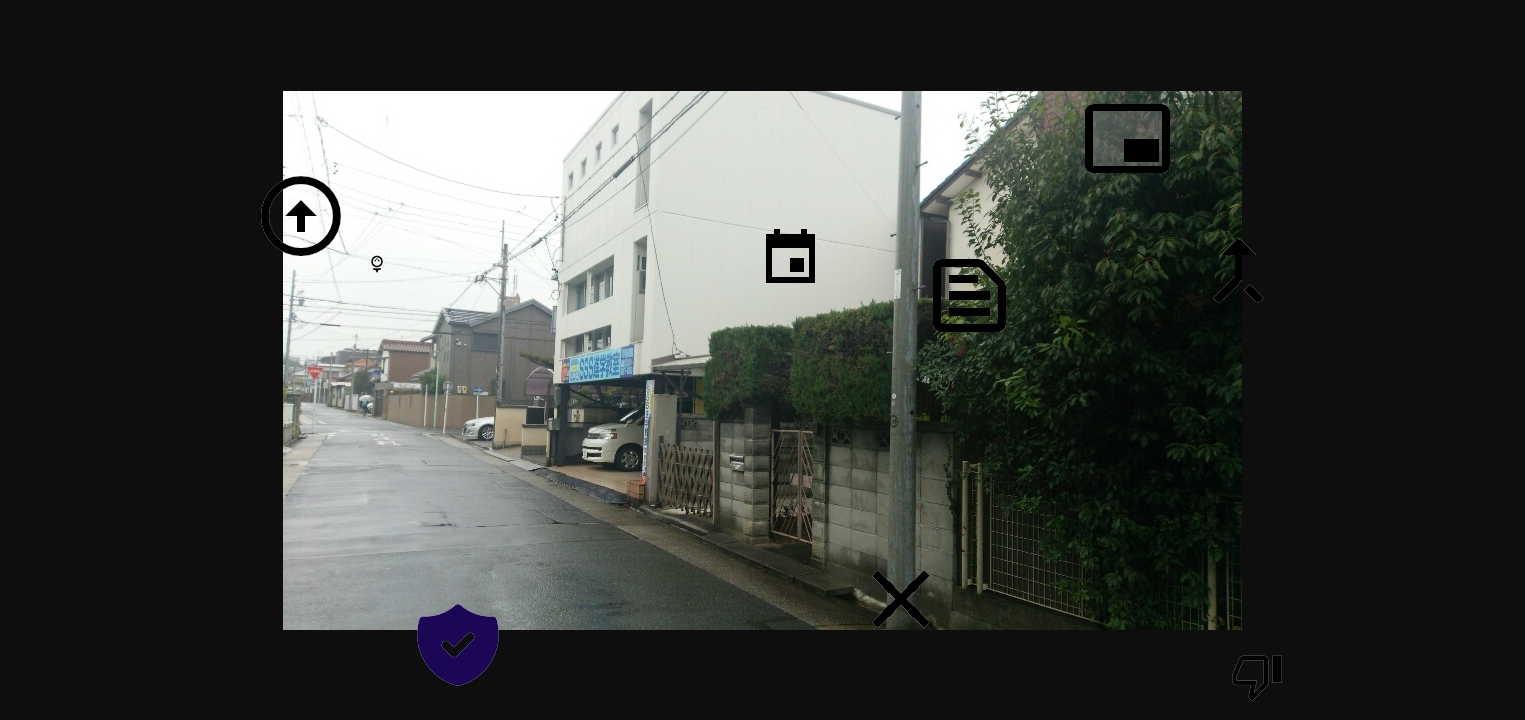 The image size is (1525, 720). I want to click on view text document or note, so click(969, 295).